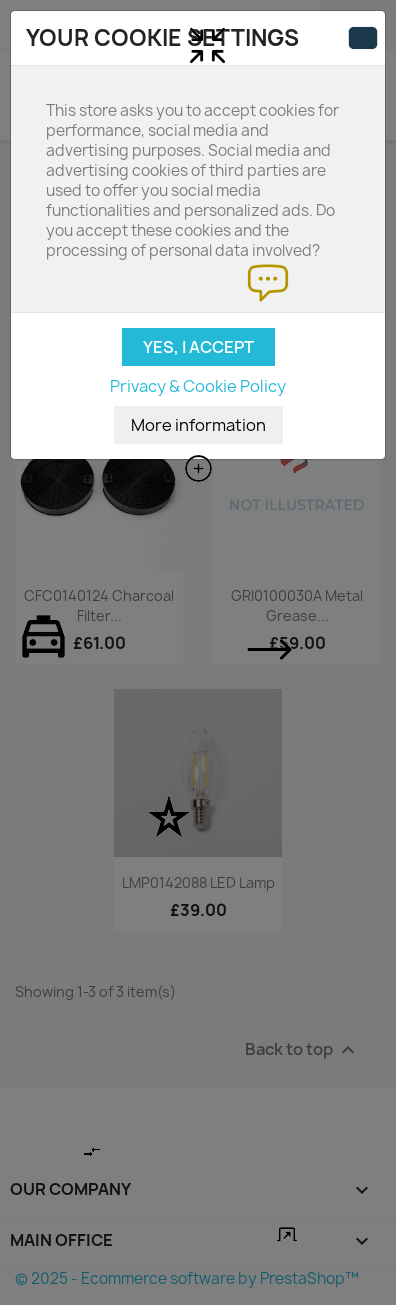  Describe the element at coordinates (287, 1234) in the screenshot. I see `open link in a new tab or window` at that location.